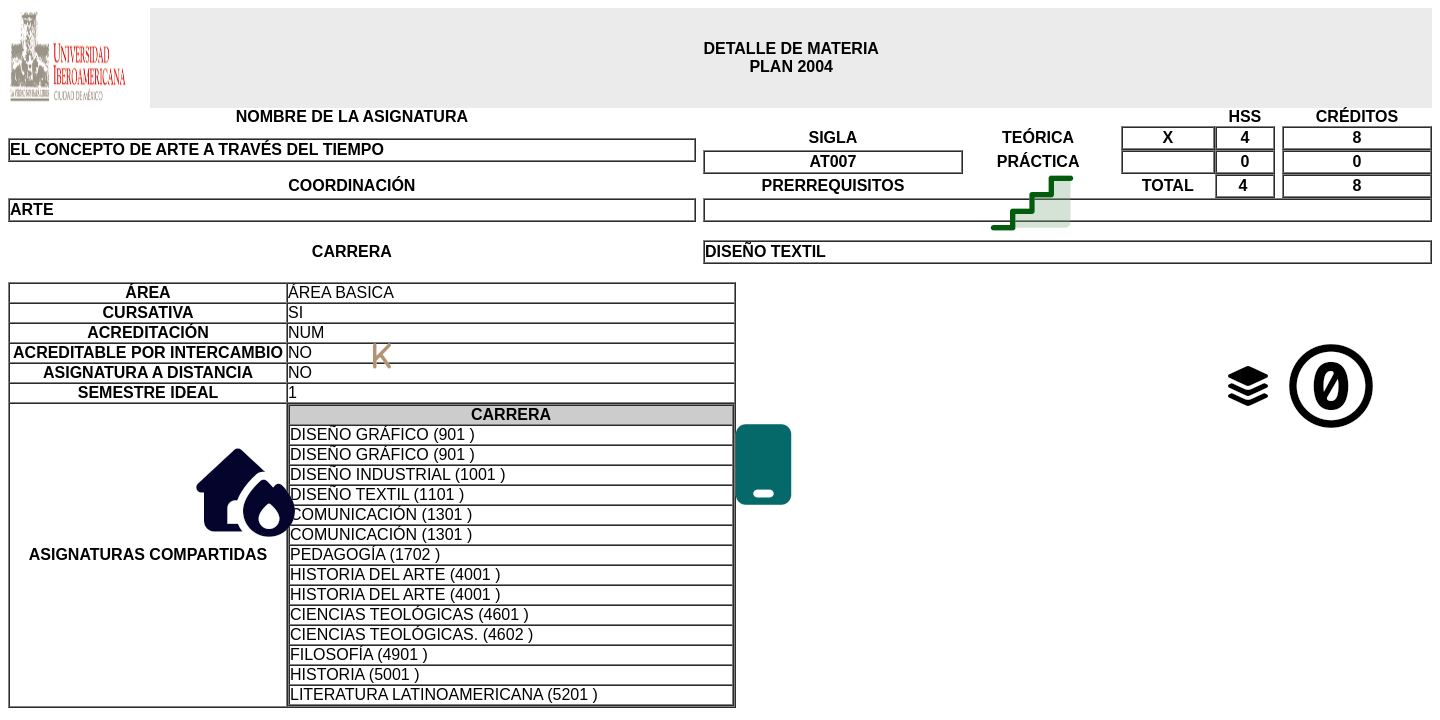 Image resolution: width=1440 pixels, height=720 pixels. Describe the element at coordinates (382, 356) in the screenshot. I see `represents the letter K as a keyboard shortcut indicator` at that location.